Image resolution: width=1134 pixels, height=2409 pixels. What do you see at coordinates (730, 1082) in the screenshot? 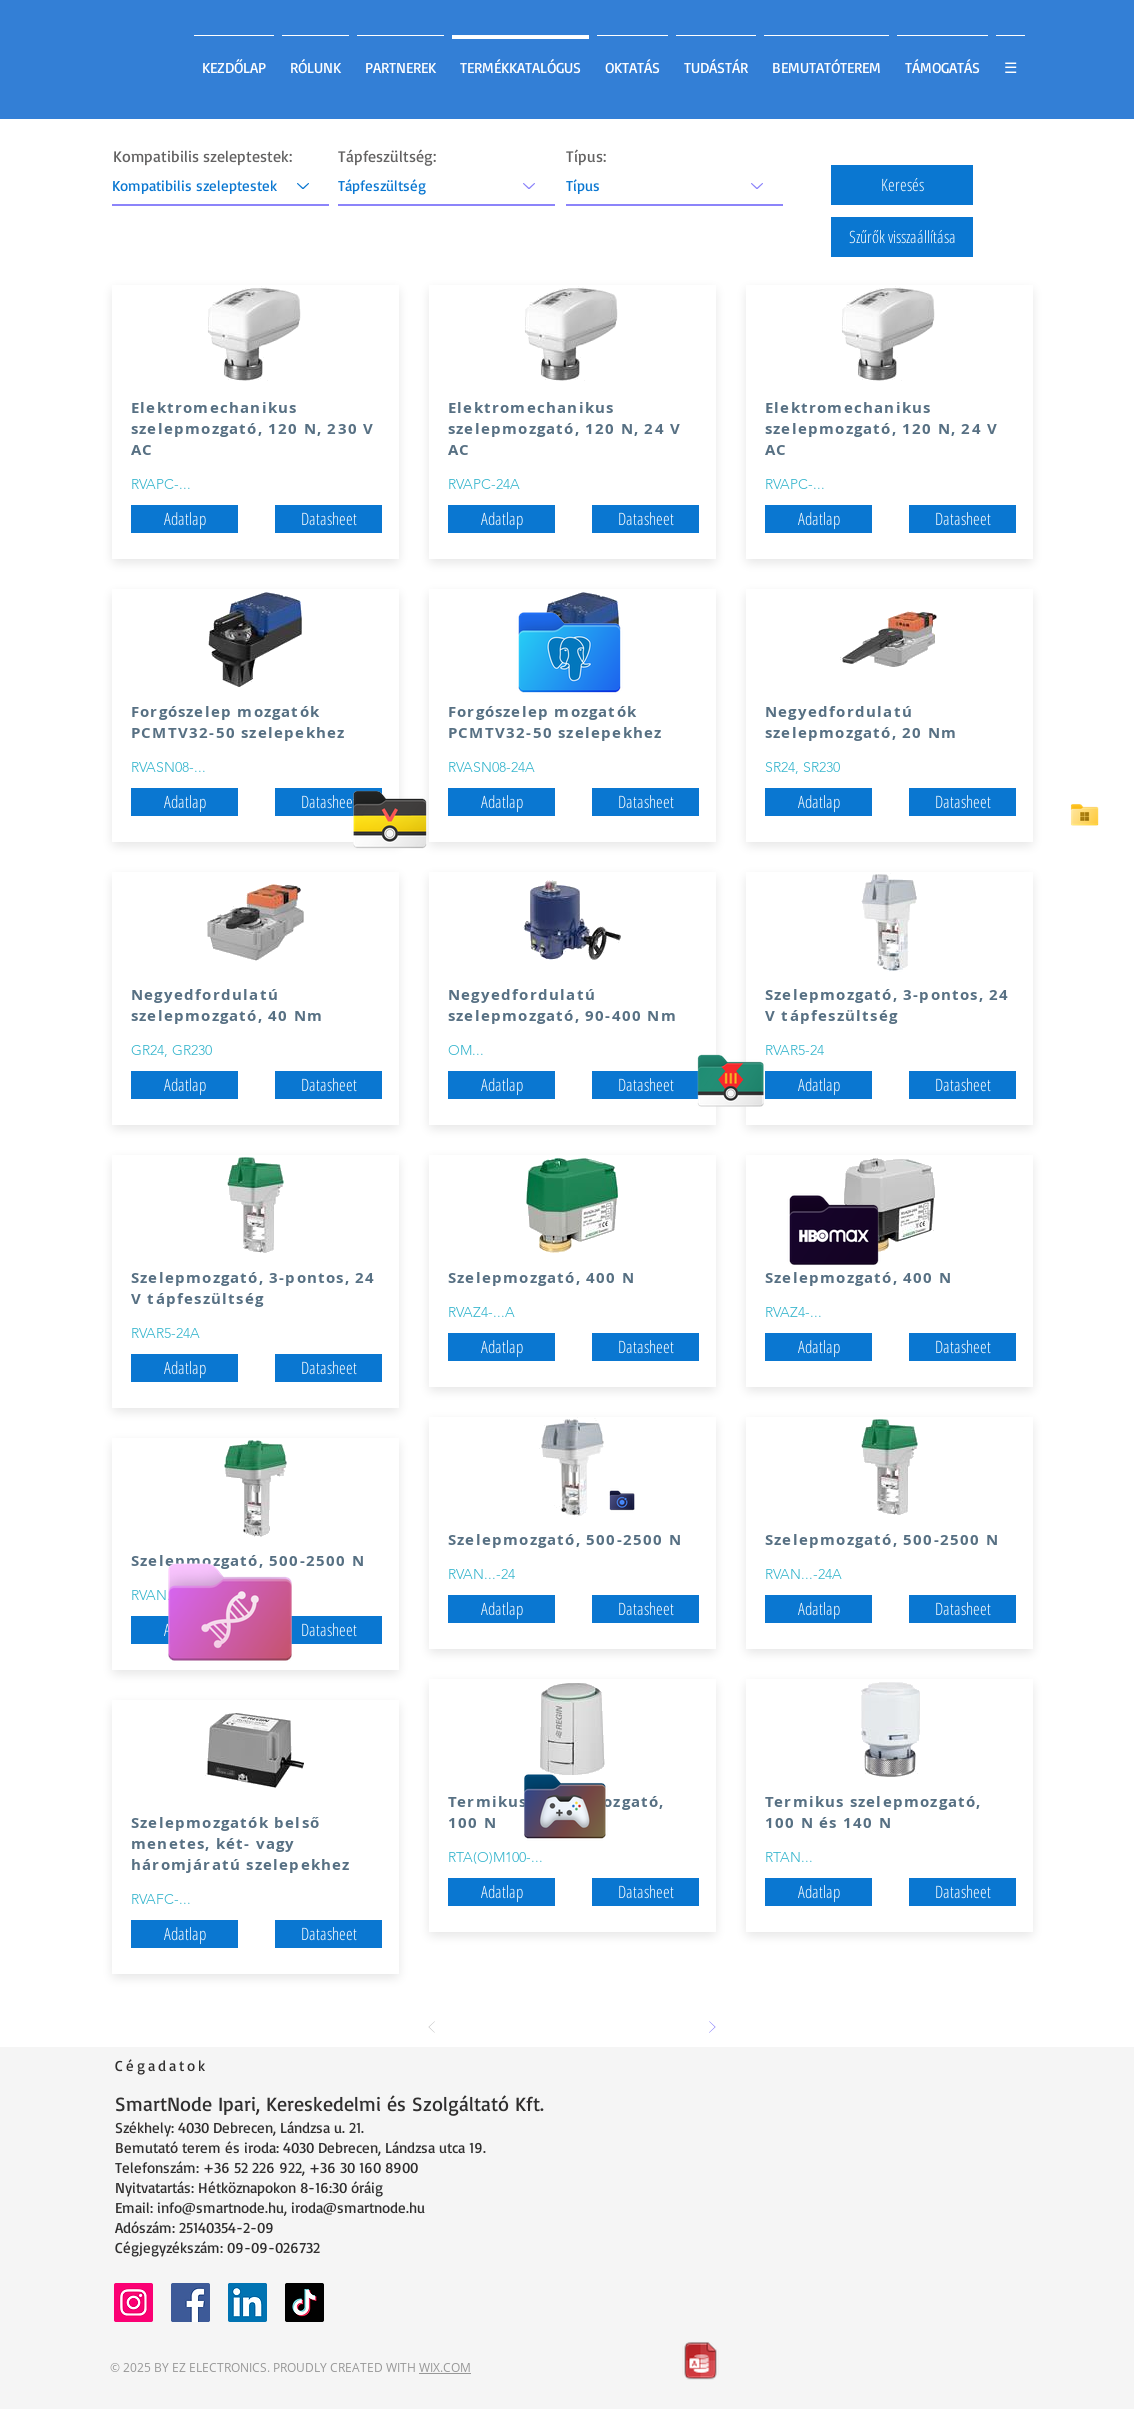
I see `open pokémon lure ball themed folder` at bounding box center [730, 1082].